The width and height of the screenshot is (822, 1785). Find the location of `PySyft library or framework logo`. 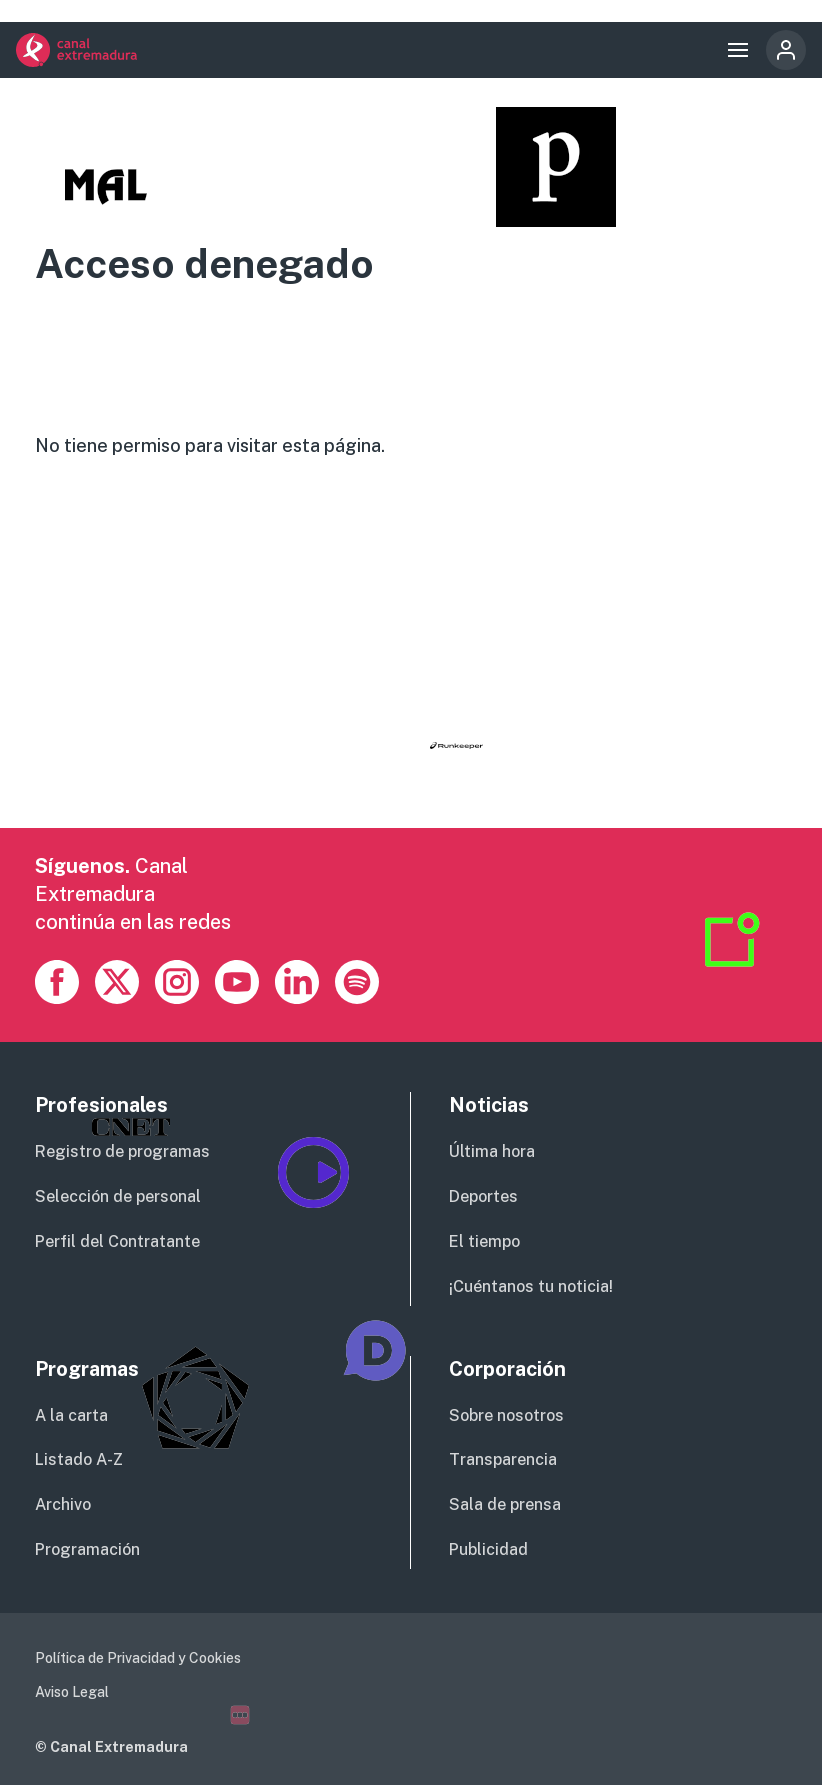

PySyft library or framework logo is located at coordinates (195, 1397).